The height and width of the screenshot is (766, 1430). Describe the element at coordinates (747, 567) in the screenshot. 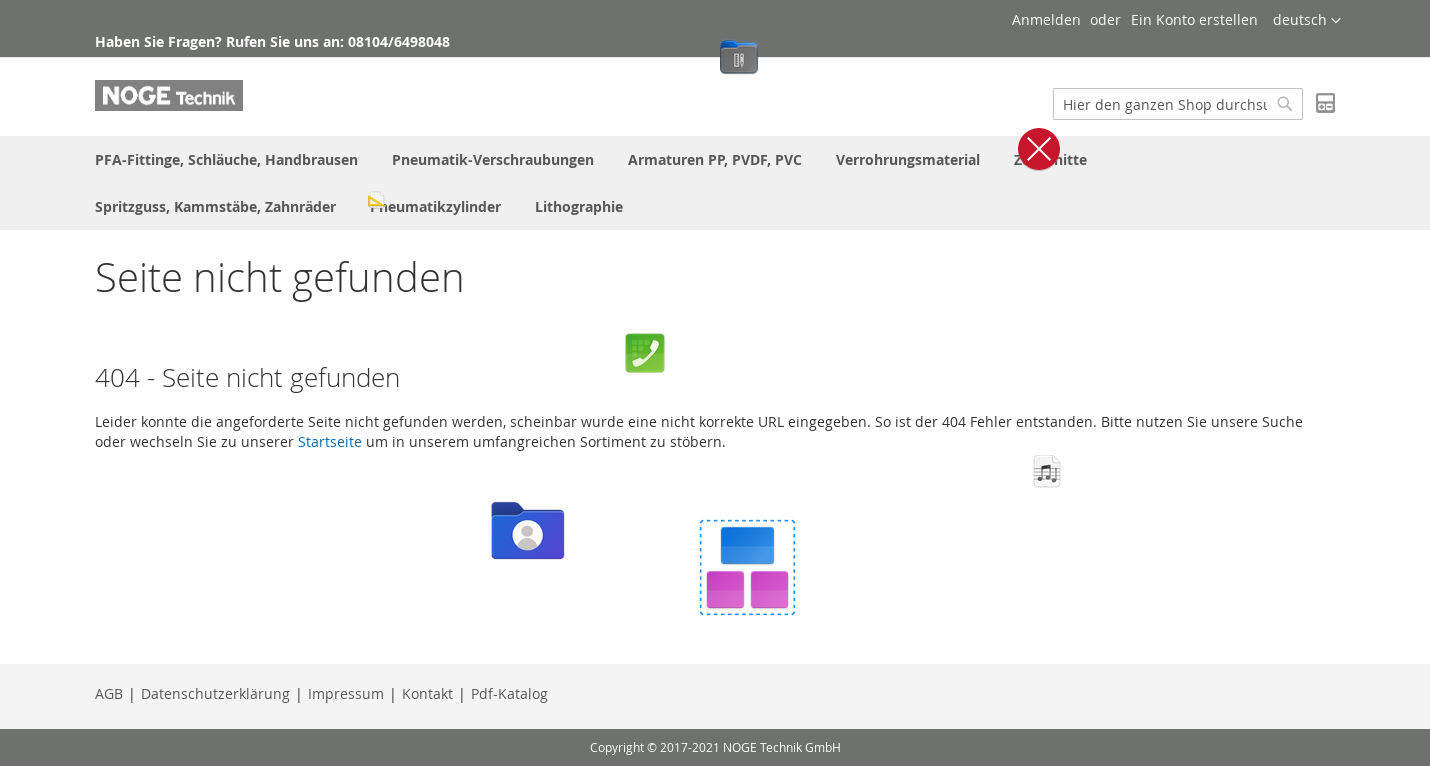

I see `select all items in the current view` at that location.